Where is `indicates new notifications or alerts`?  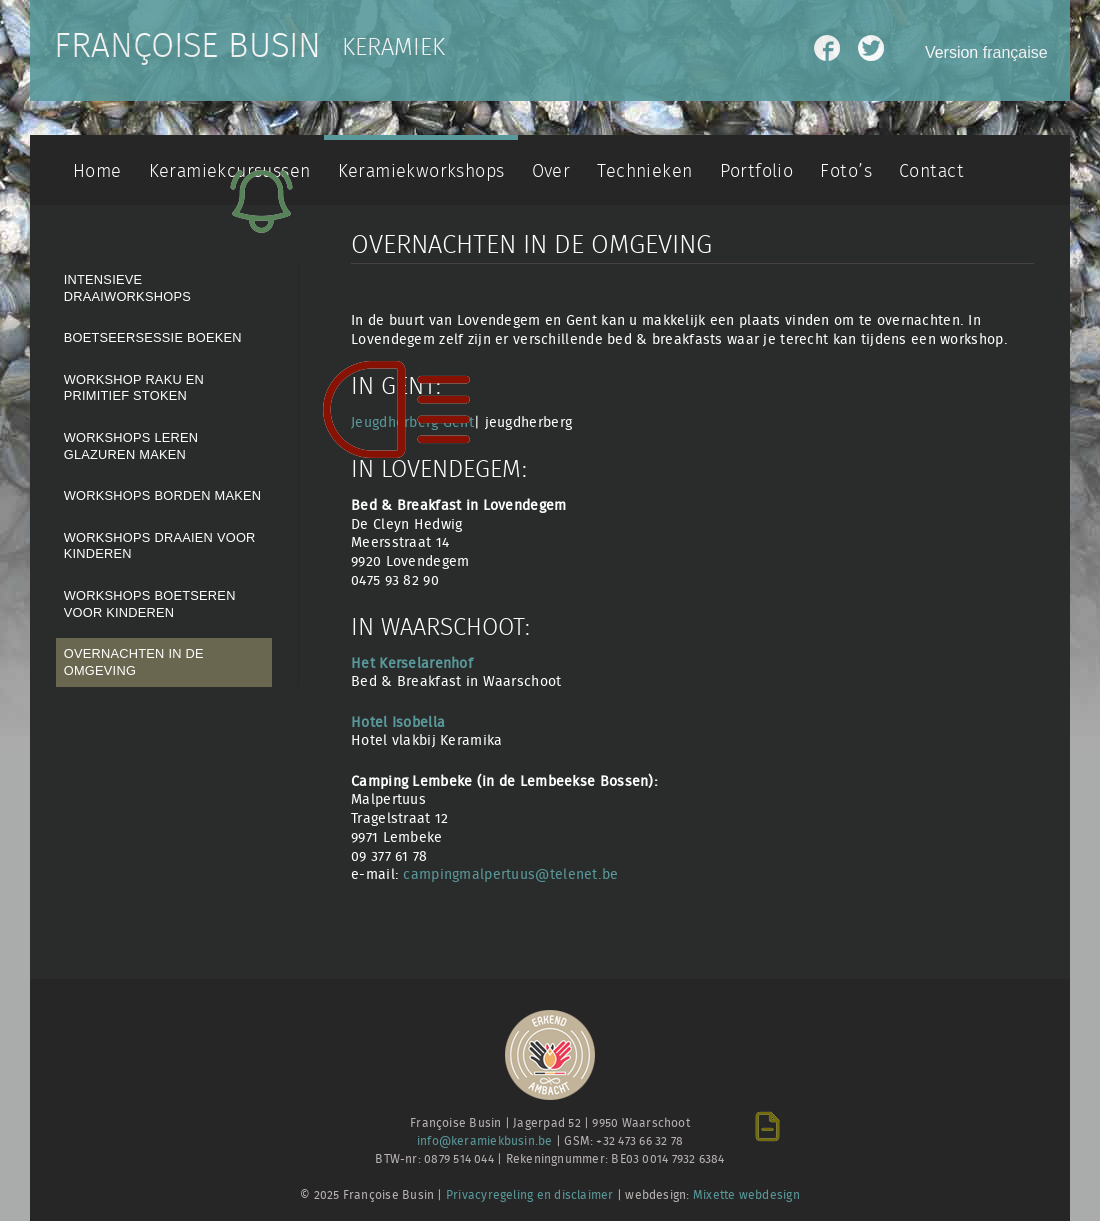
indicates new notifications or alerts is located at coordinates (261, 201).